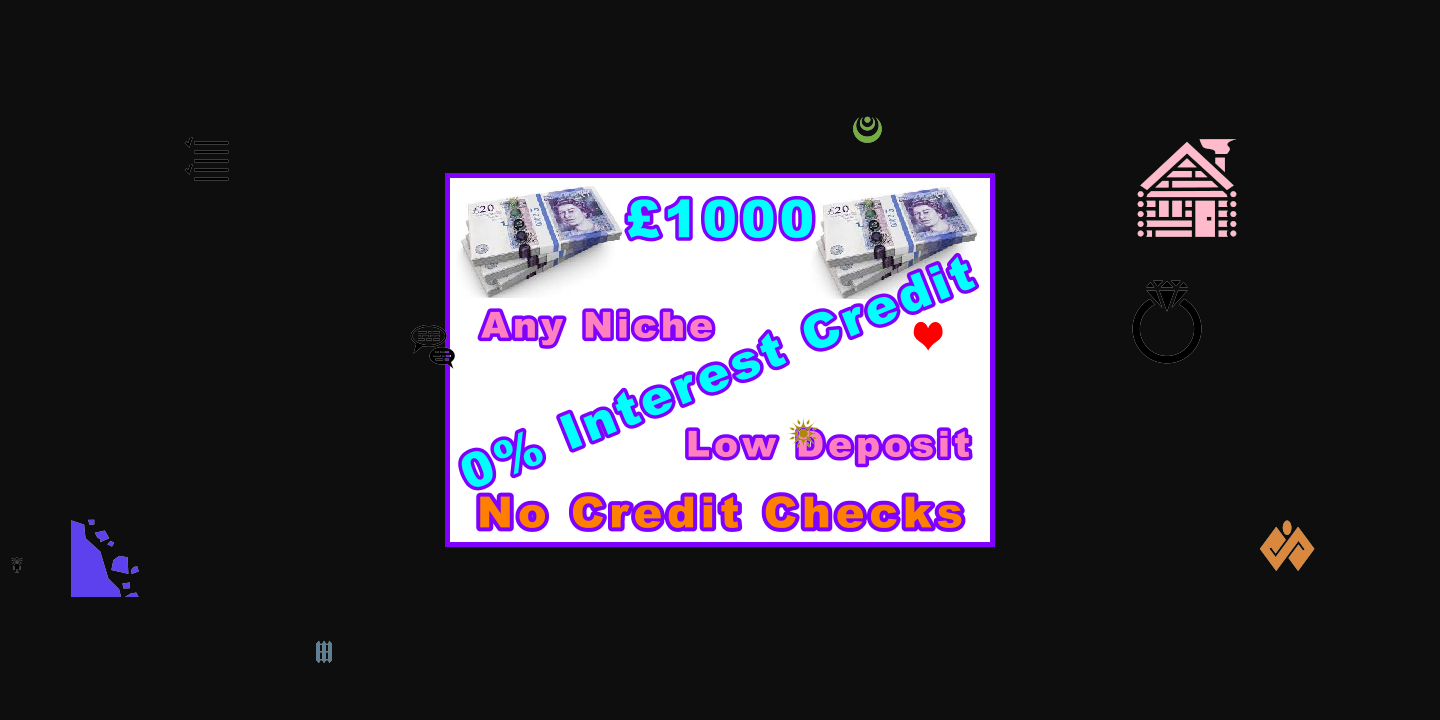  Describe the element at coordinates (803, 433) in the screenshot. I see `indicates a fire and ice element or dual-type ability` at that location.